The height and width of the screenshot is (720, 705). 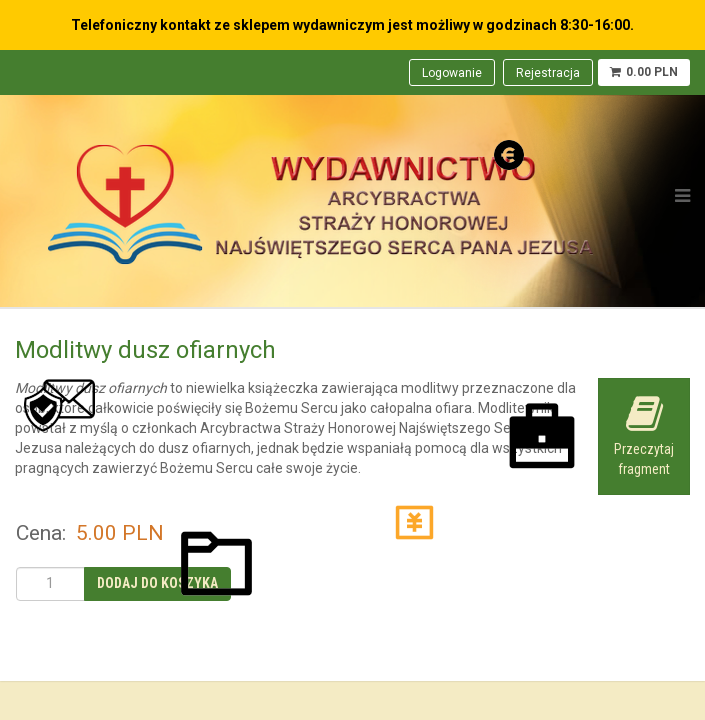 What do you see at coordinates (542, 439) in the screenshot?
I see `access work or business-related features` at bounding box center [542, 439].